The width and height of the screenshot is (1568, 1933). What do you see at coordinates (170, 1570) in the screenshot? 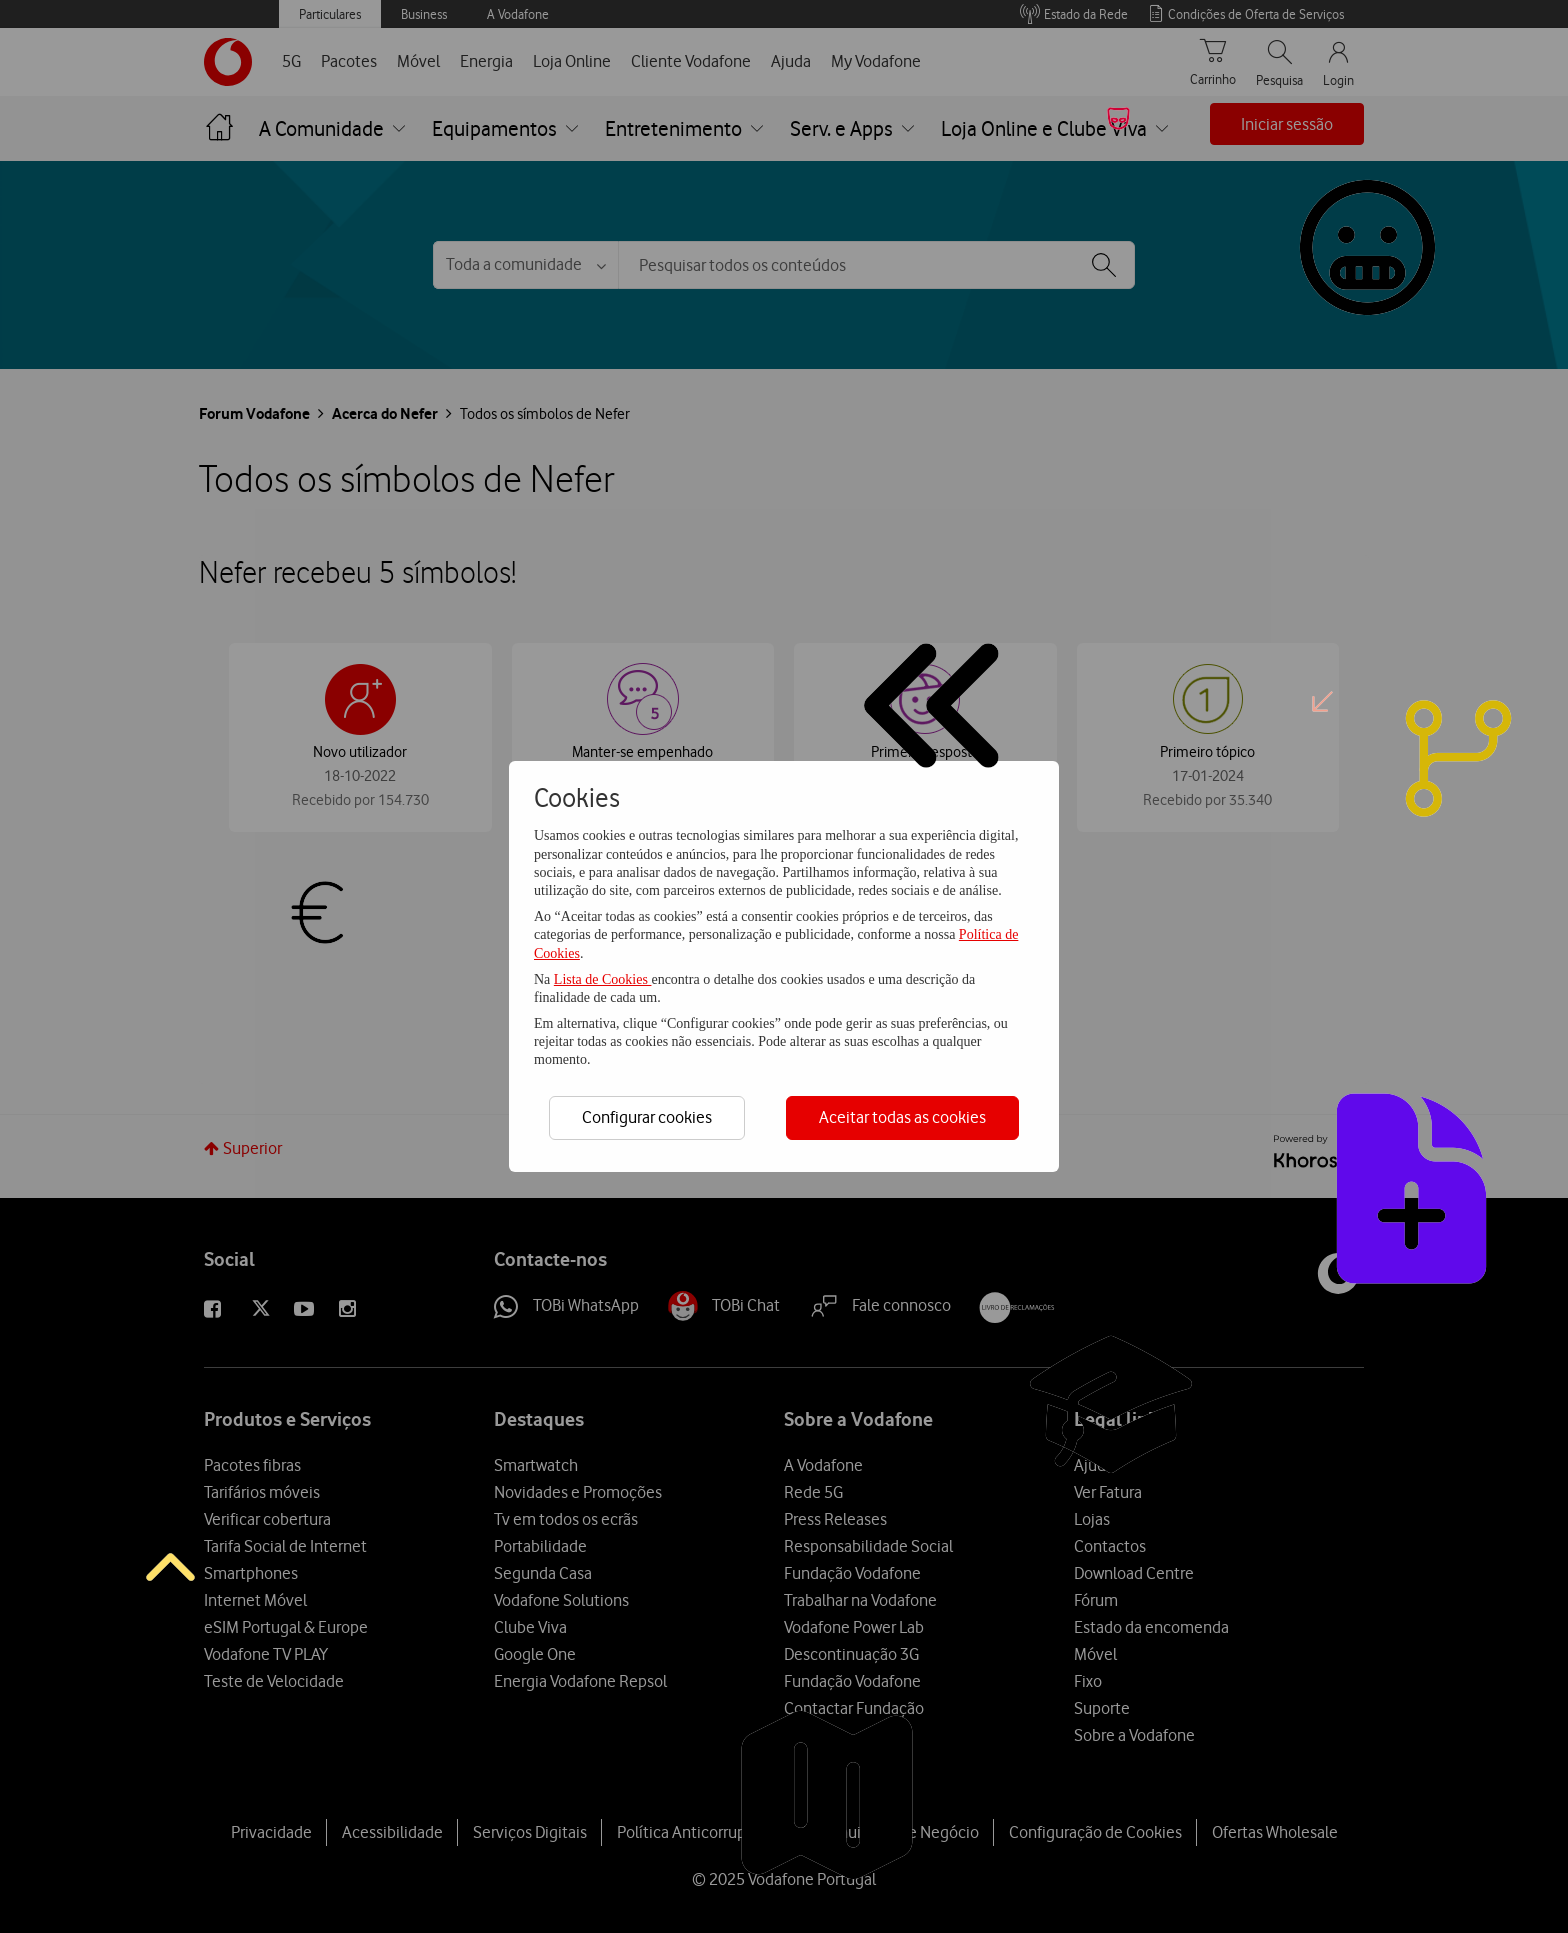
I see `collapse an expanded section` at bounding box center [170, 1570].